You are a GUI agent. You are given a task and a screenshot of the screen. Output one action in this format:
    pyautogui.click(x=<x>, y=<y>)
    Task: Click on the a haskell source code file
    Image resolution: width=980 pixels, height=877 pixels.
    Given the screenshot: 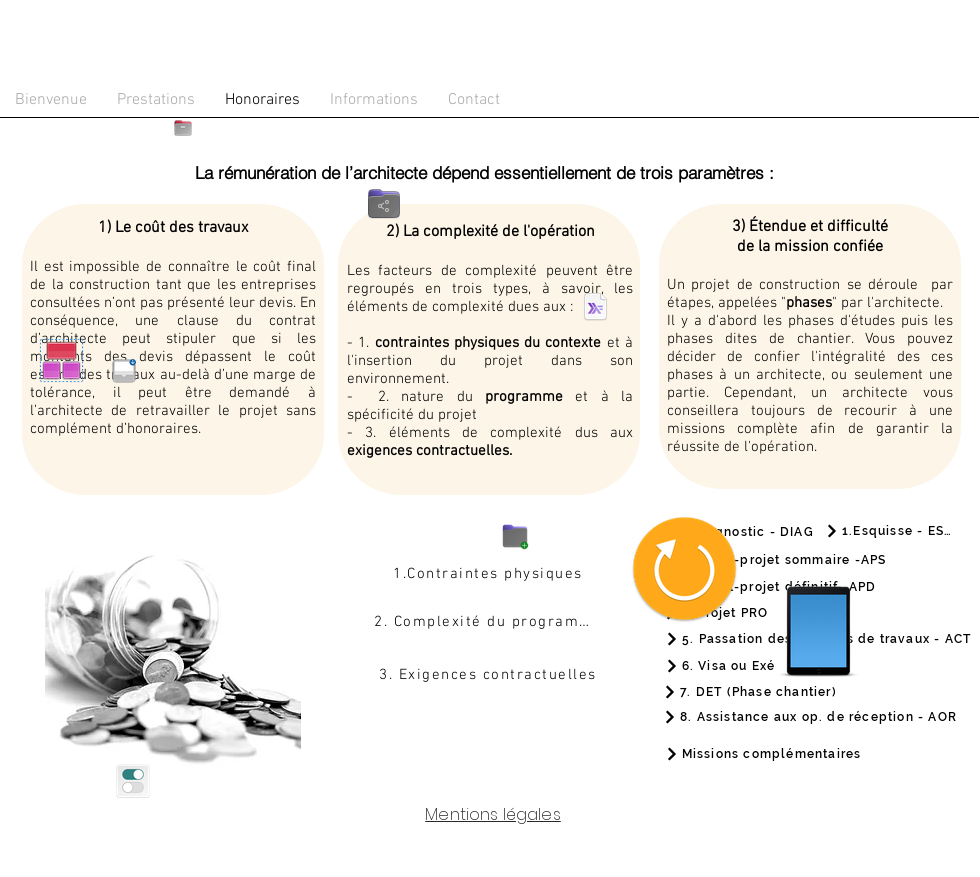 What is the action you would take?
    pyautogui.click(x=595, y=306)
    